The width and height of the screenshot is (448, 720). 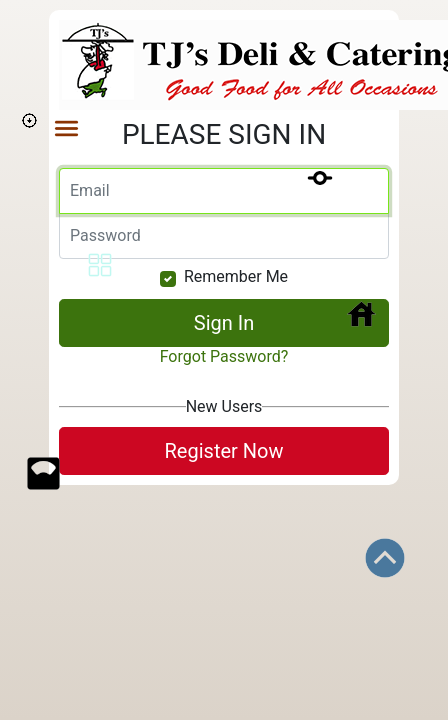 I want to click on download file or content, so click(x=29, y=120).